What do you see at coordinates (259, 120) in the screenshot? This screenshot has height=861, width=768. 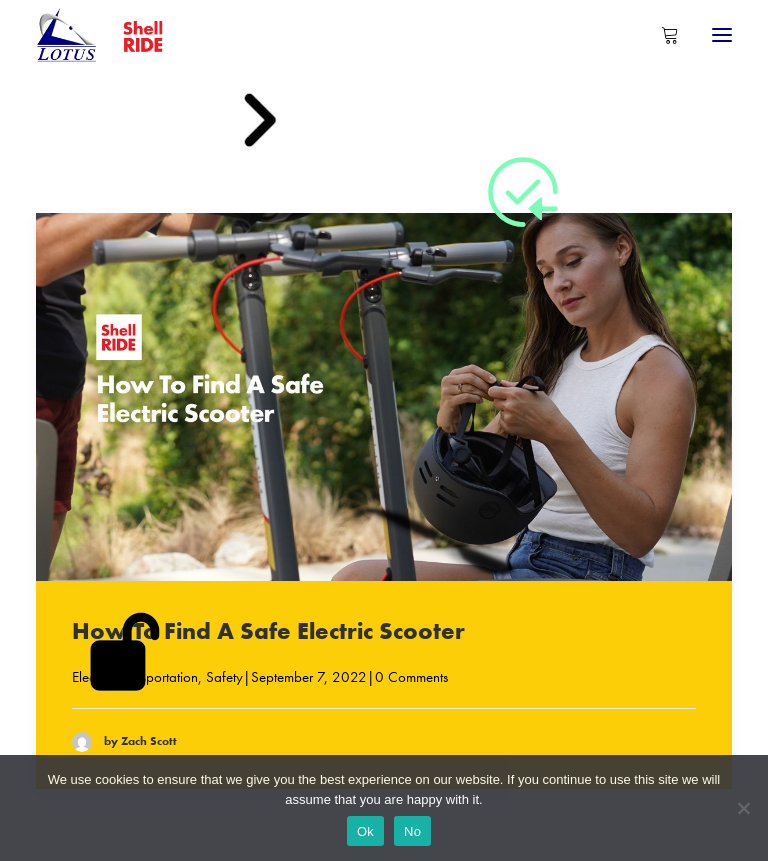 I see `navigate to the next item or page` at bounding box center [259, 120].